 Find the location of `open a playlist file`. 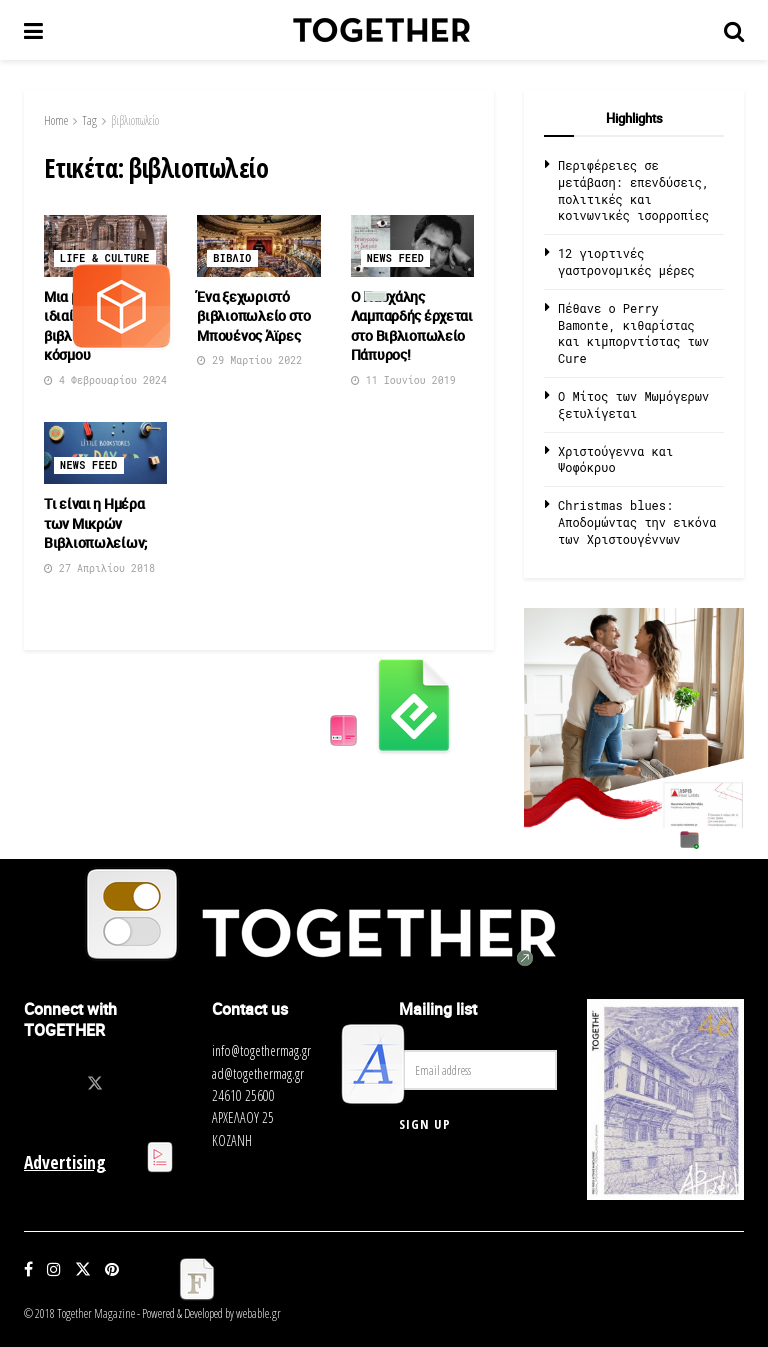

open a playlist file is located at coordinates (160, 1157).